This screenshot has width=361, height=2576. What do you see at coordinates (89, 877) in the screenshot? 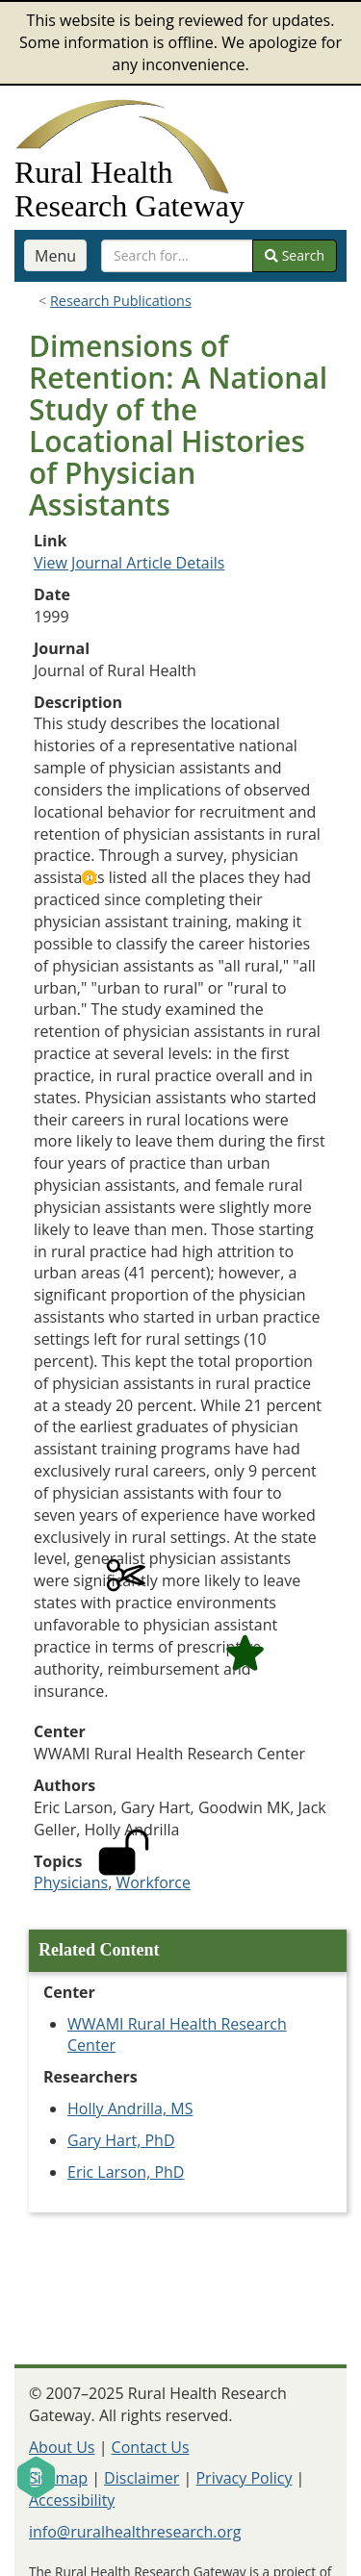
I see `skip forward or advance to next item` at bounding box center [89, 877].